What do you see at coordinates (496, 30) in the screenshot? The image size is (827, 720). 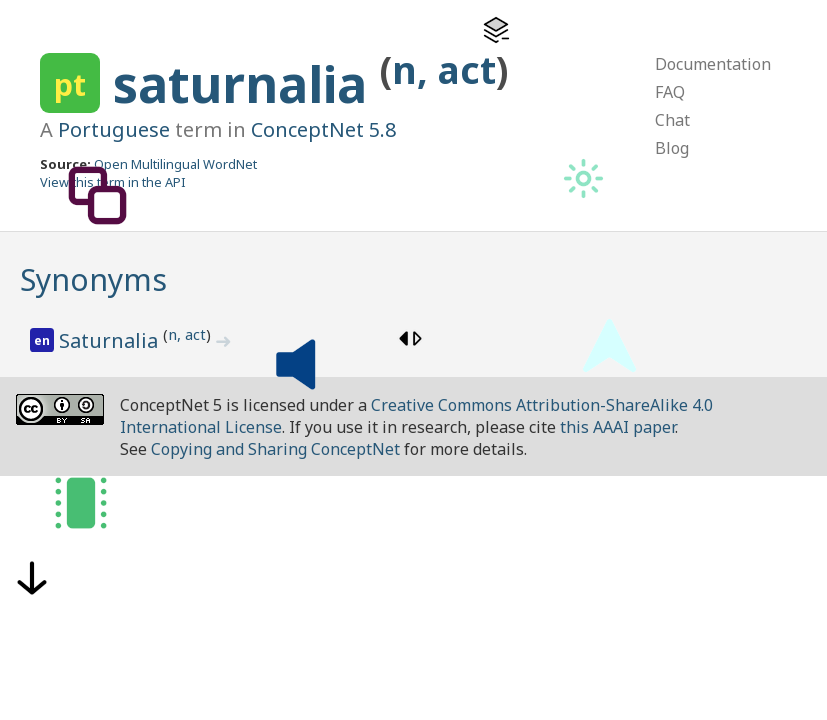 I see `remove a layer from the stack` at bounding box center [496, 30].